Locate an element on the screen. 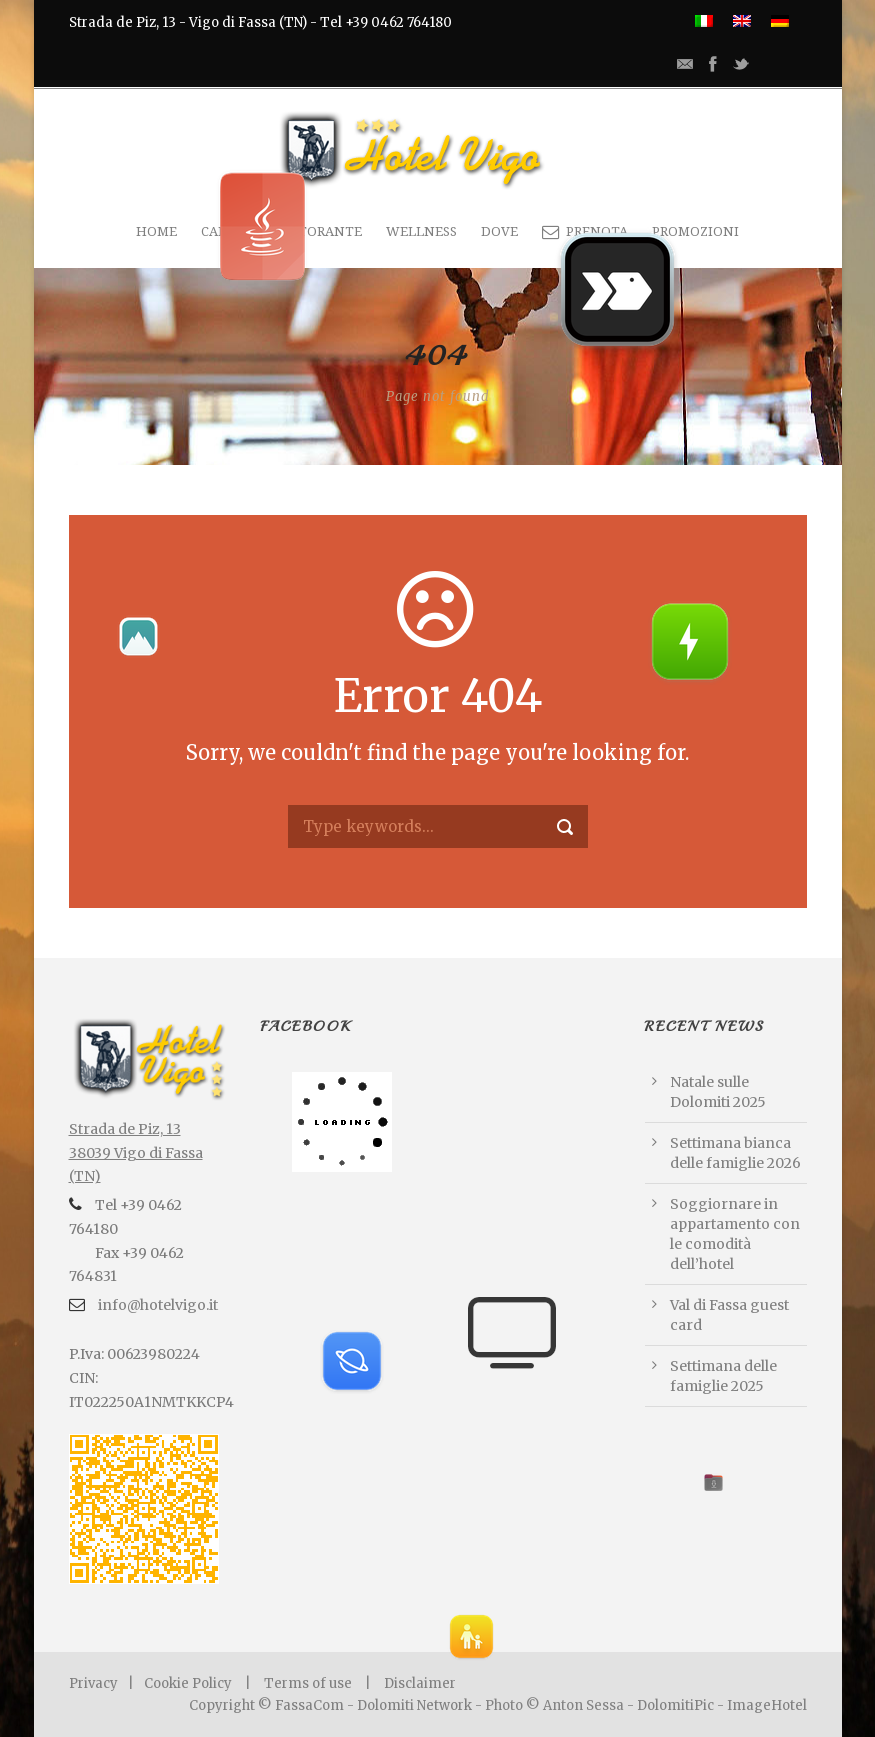 This screenshot has height=1737, width=875. access display settings is located at coordinates (512, 1330).